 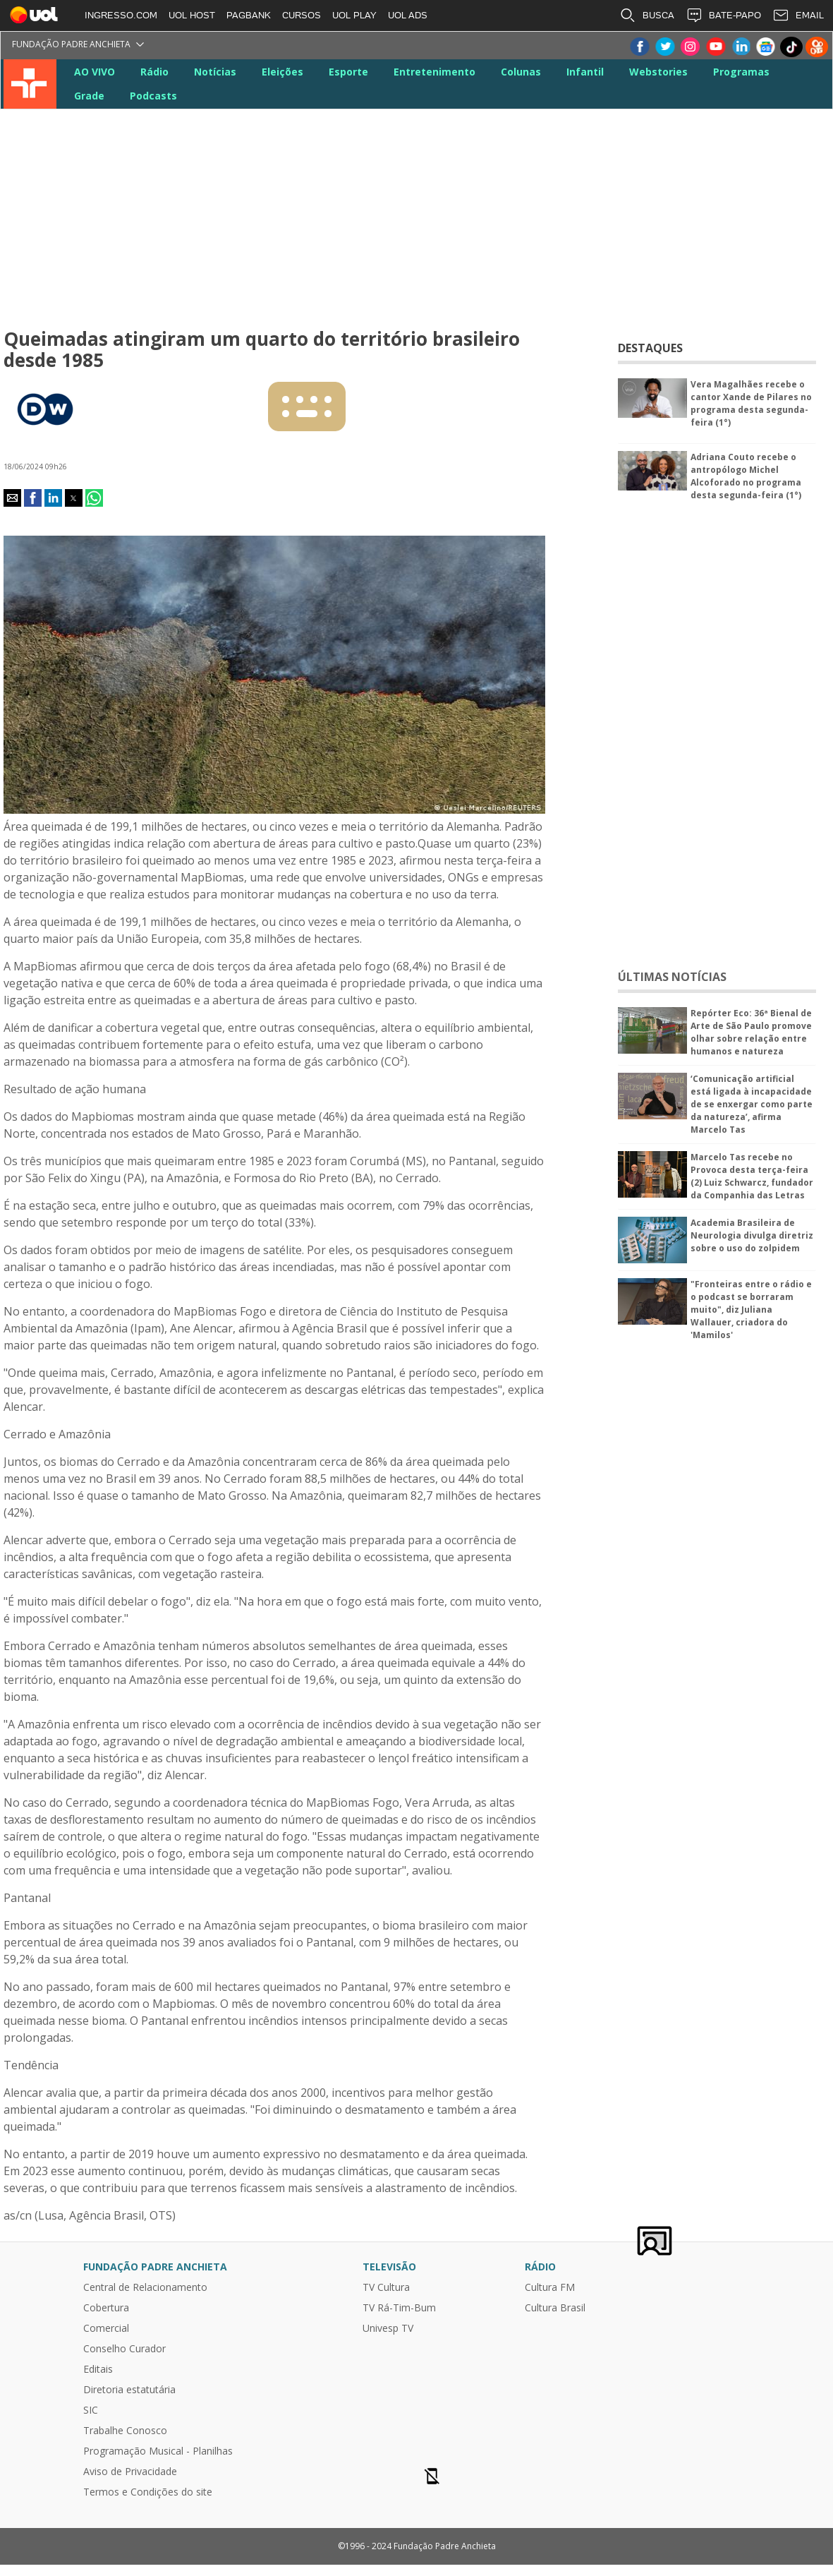 I want to click on open the on-screen keyboard, so click(x=307, y=407).